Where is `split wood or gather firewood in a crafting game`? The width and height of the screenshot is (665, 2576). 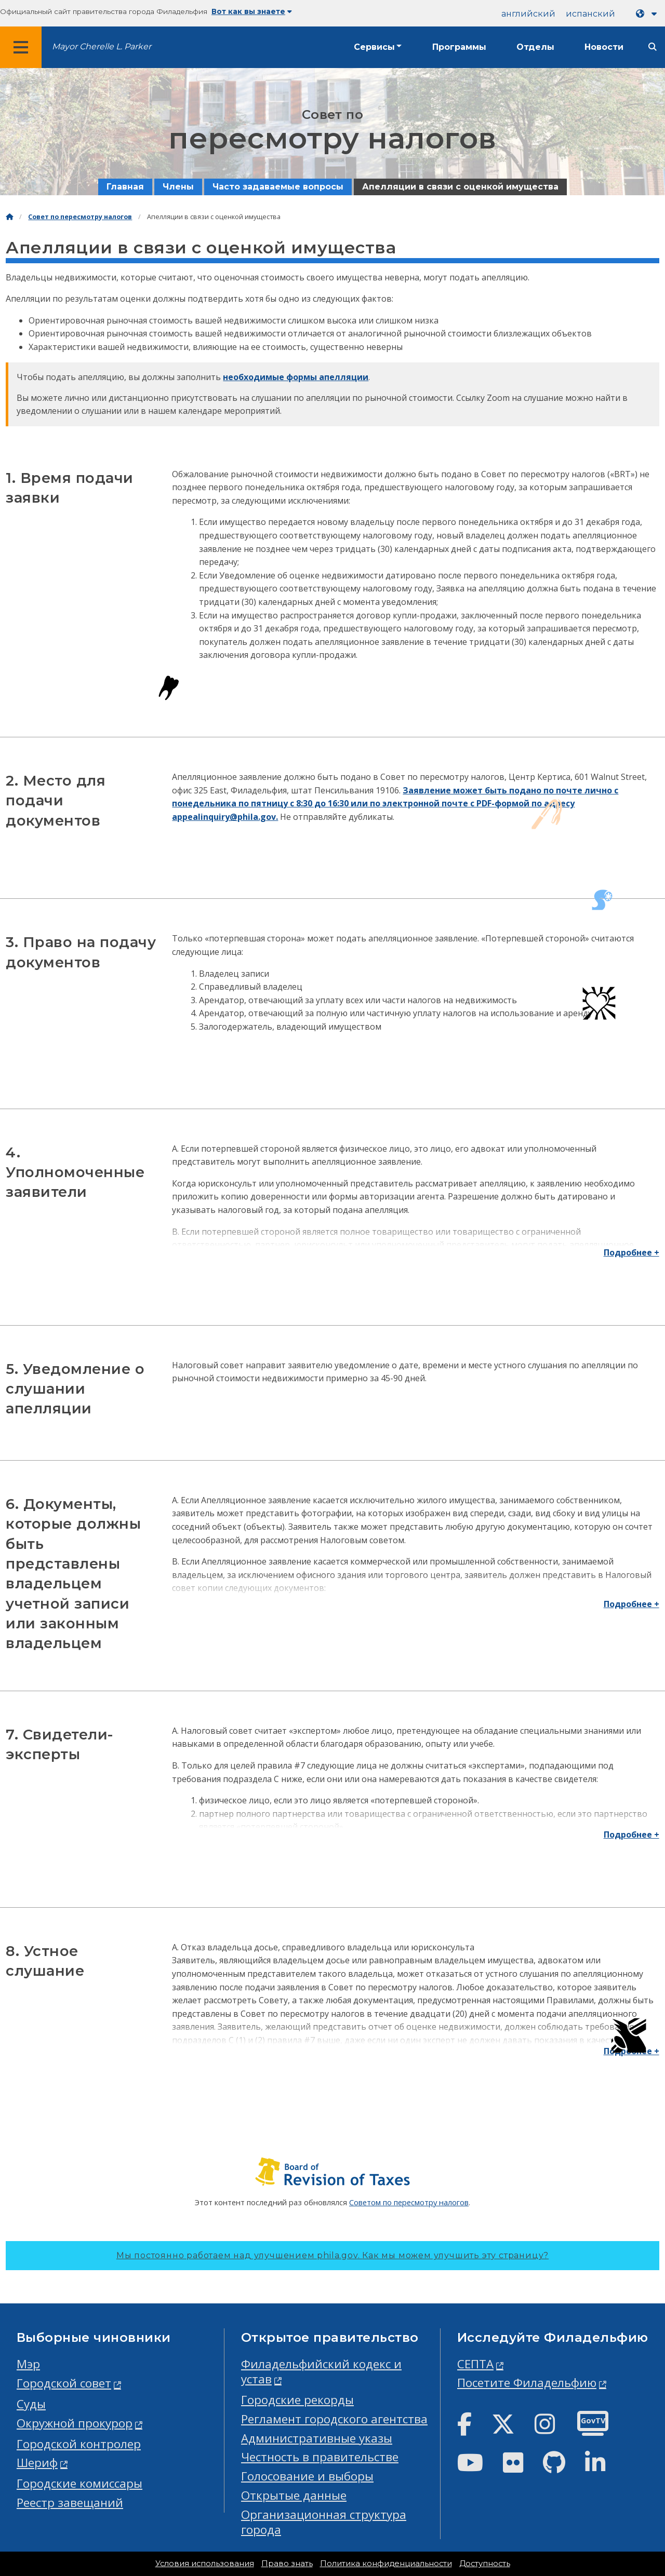 split wood or gather firewood in a crafting game is located at coordinates (629, 2035).